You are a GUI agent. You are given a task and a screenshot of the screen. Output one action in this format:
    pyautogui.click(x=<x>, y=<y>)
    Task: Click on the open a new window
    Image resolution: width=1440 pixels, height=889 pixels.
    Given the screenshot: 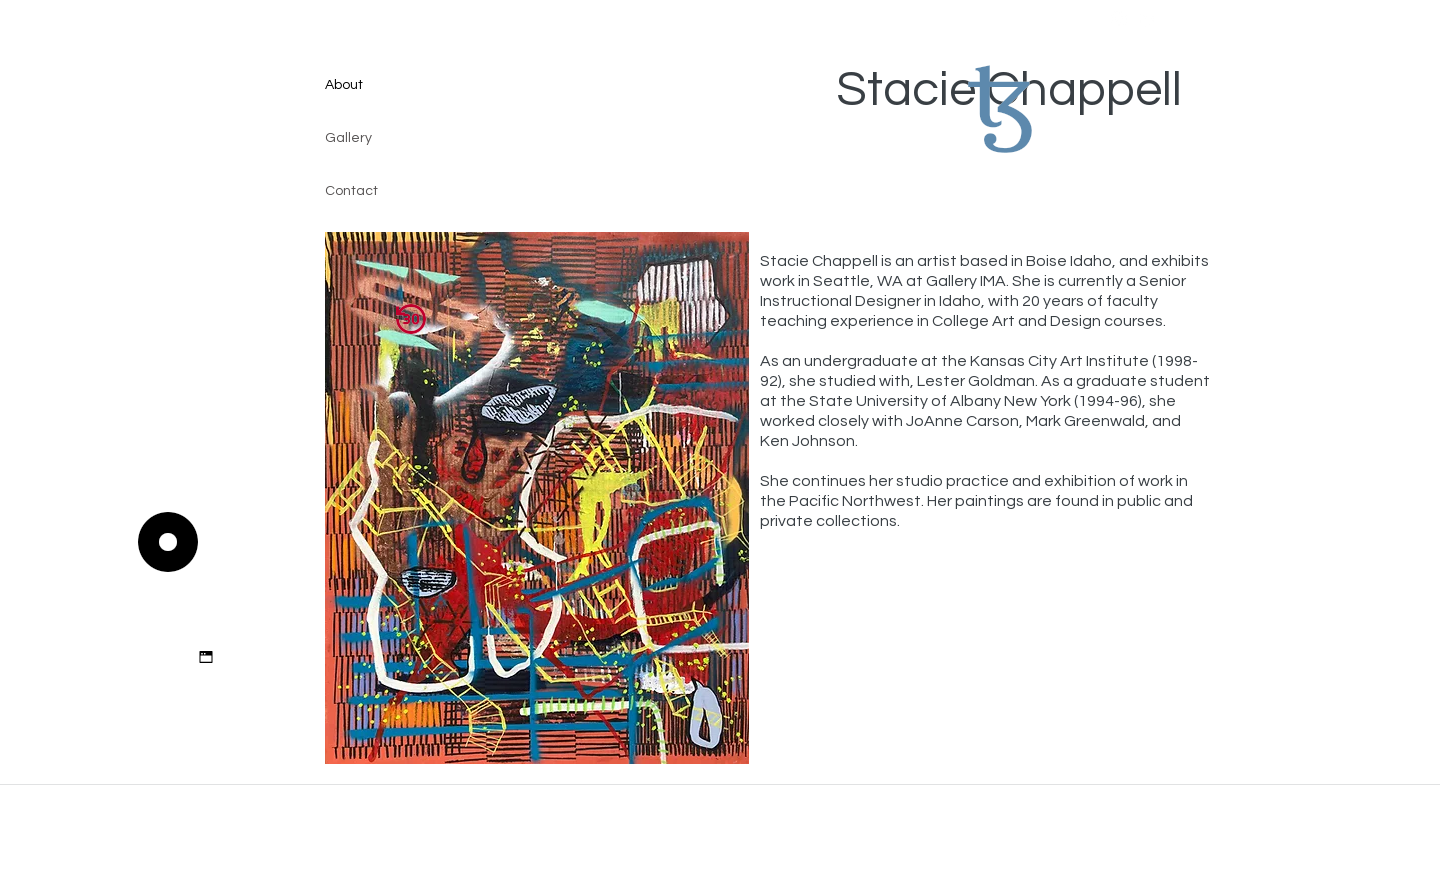 What is the action you would take?
    pyautogui.click(x=206, y=657)
    